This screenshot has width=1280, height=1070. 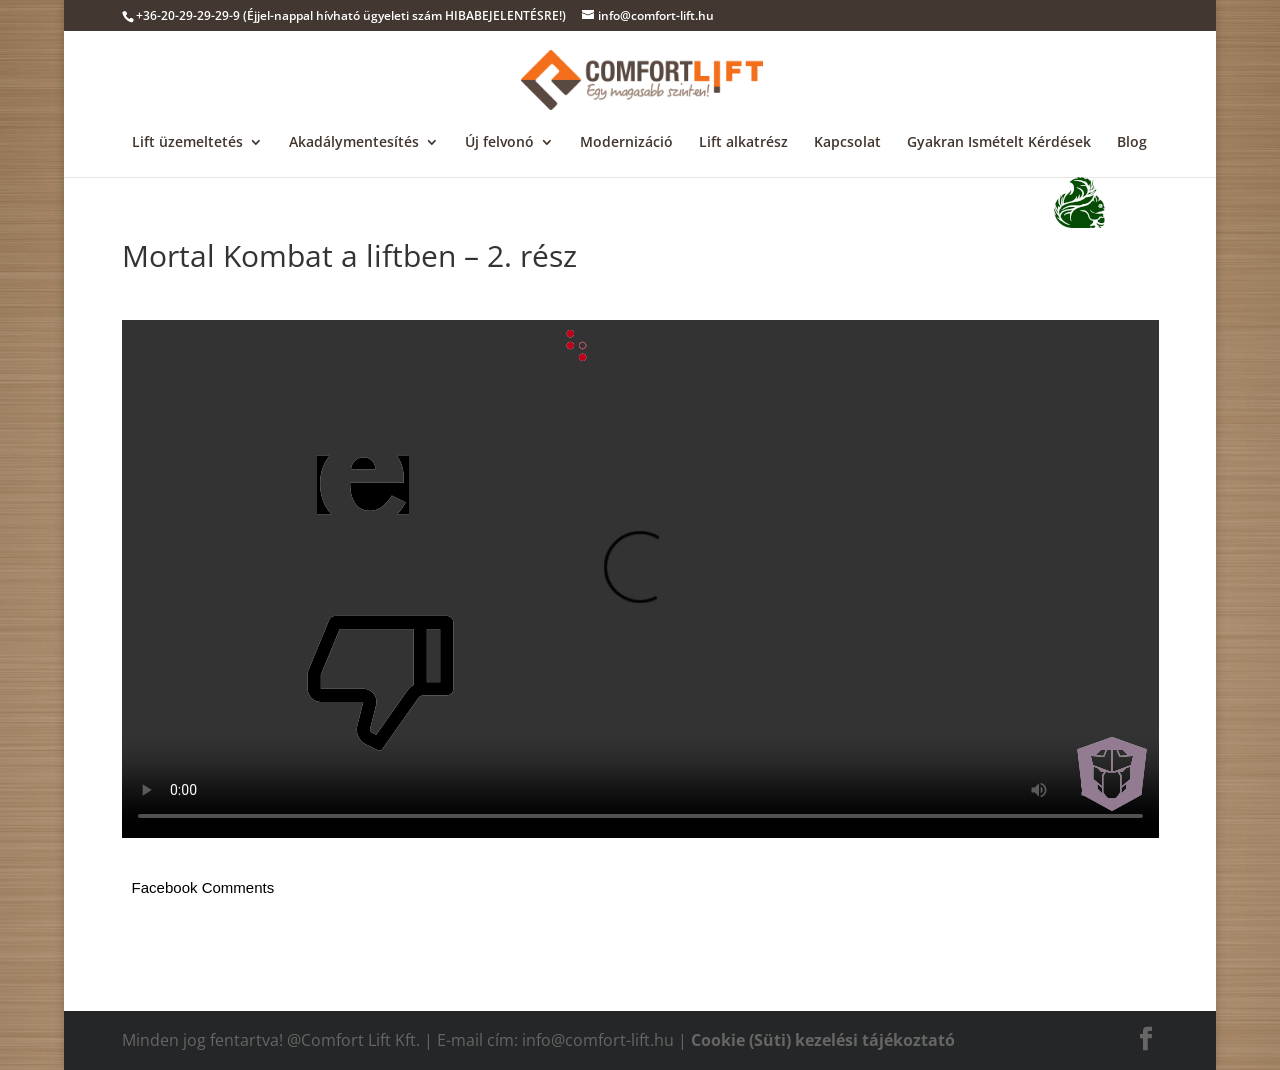 I want to click on dislike or downvote content, so click(x=380, y=675).